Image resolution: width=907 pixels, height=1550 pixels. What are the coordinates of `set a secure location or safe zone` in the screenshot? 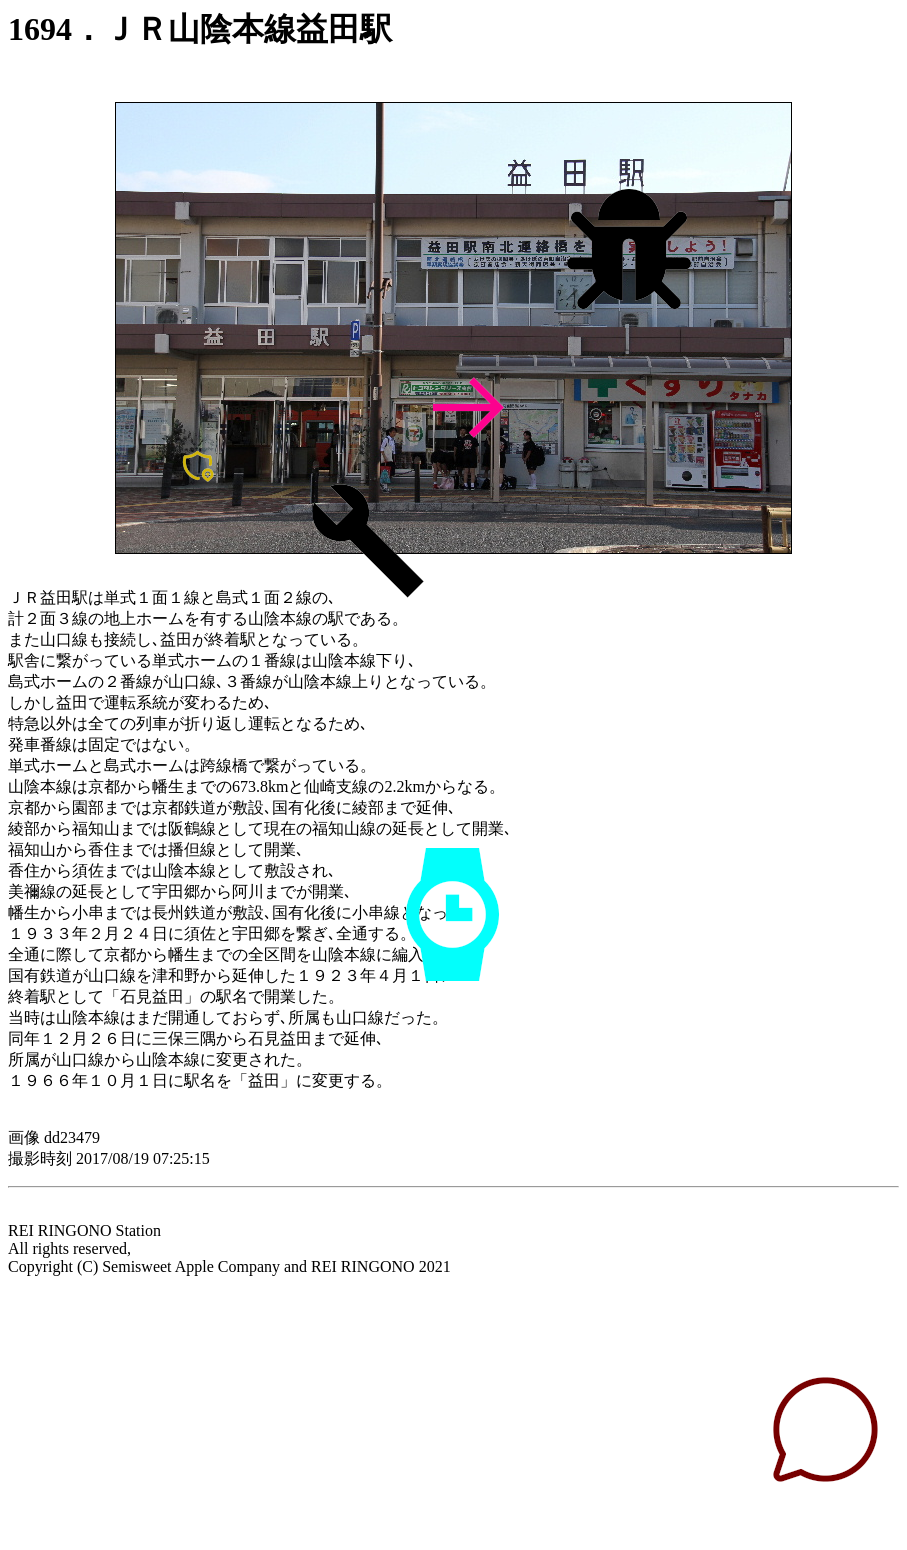 It's located at (197, 465).